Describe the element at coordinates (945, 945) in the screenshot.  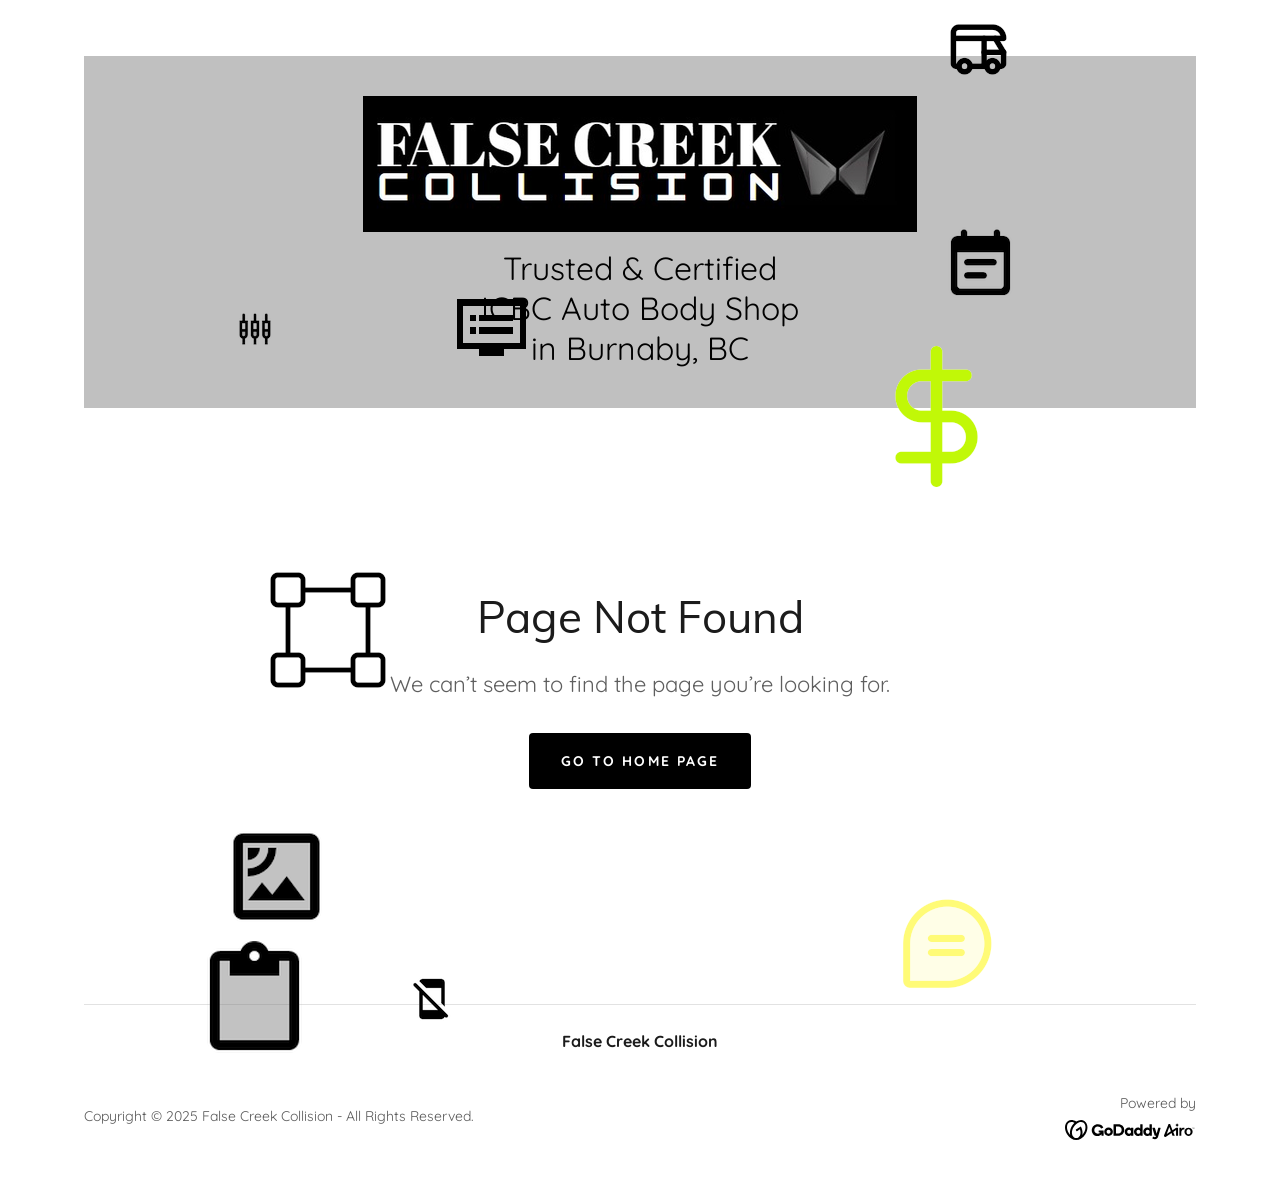
I see `open chat or messaging` at that location.